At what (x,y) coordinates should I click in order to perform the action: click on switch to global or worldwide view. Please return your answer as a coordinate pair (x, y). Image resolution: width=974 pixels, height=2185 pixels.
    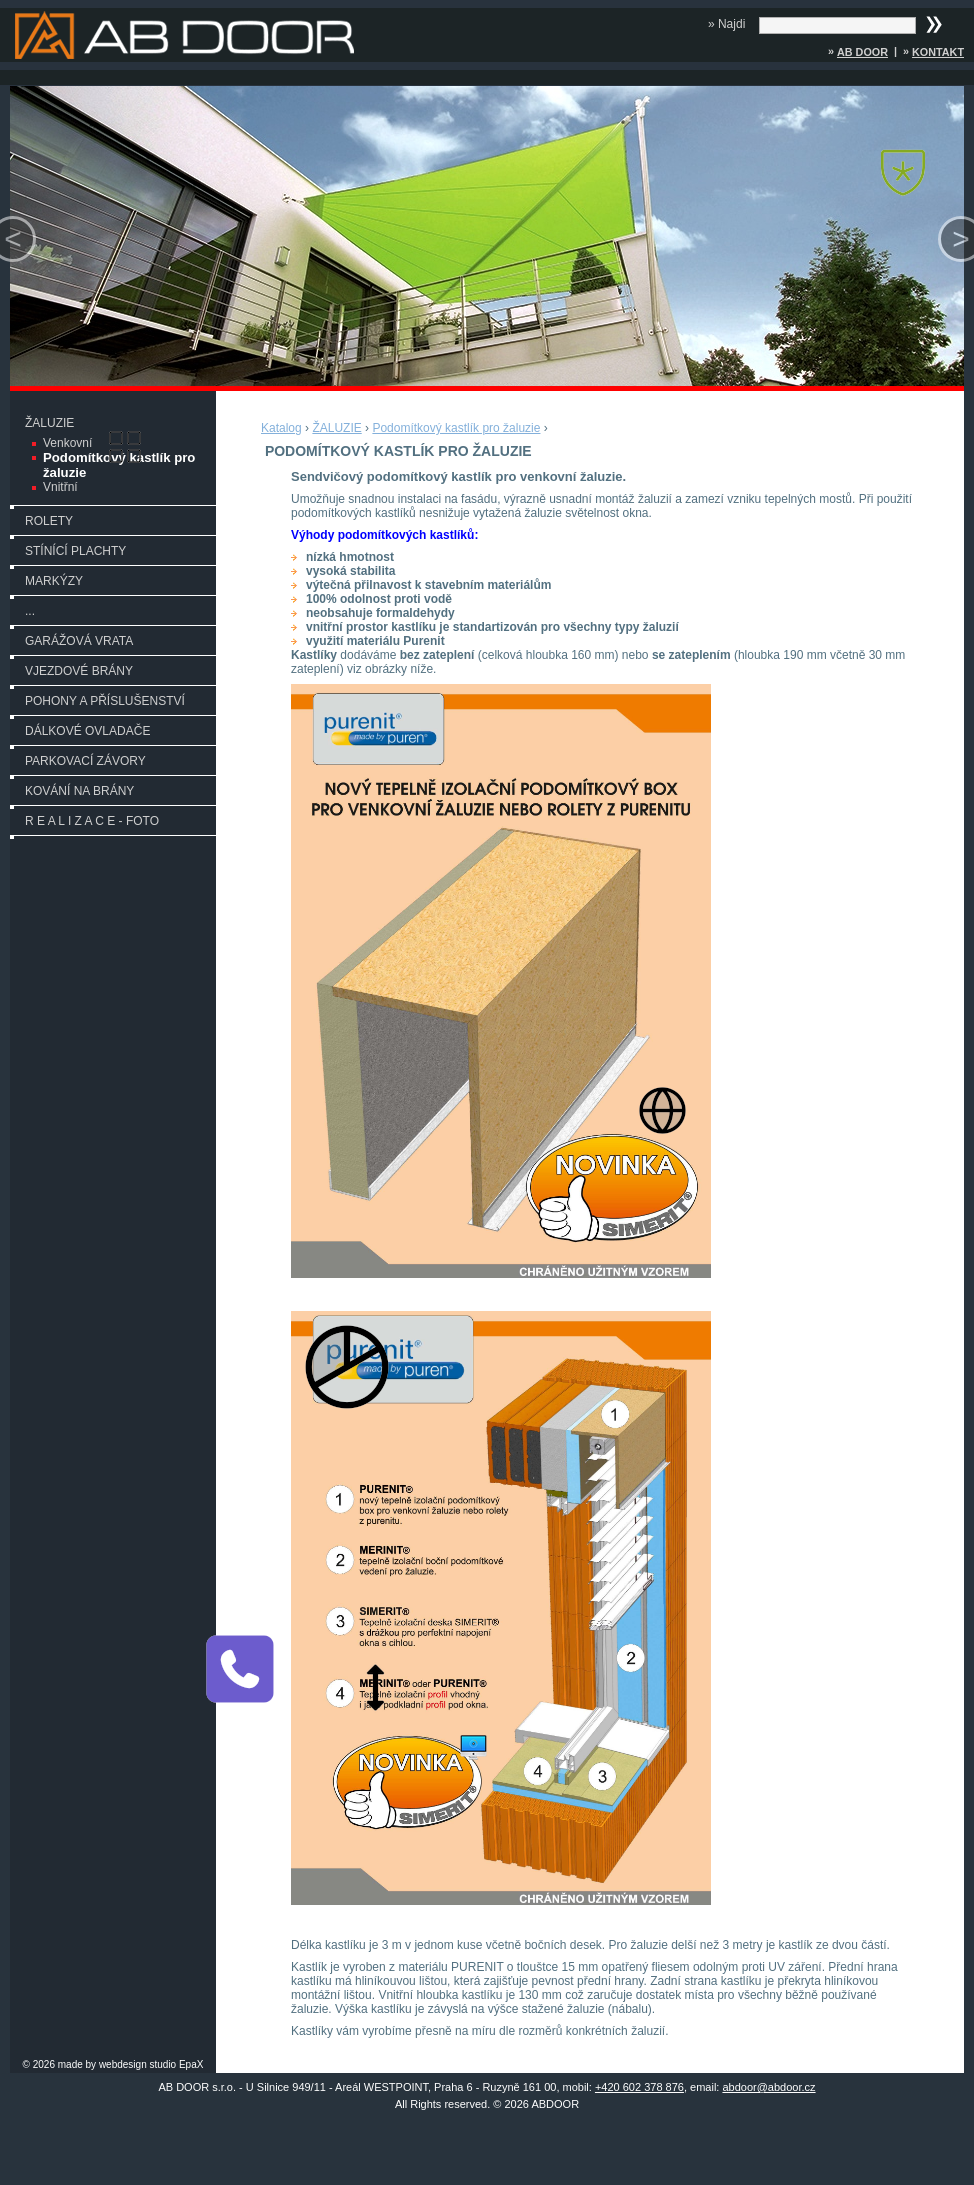
    Looking at the image, I should click on (662, 1110).